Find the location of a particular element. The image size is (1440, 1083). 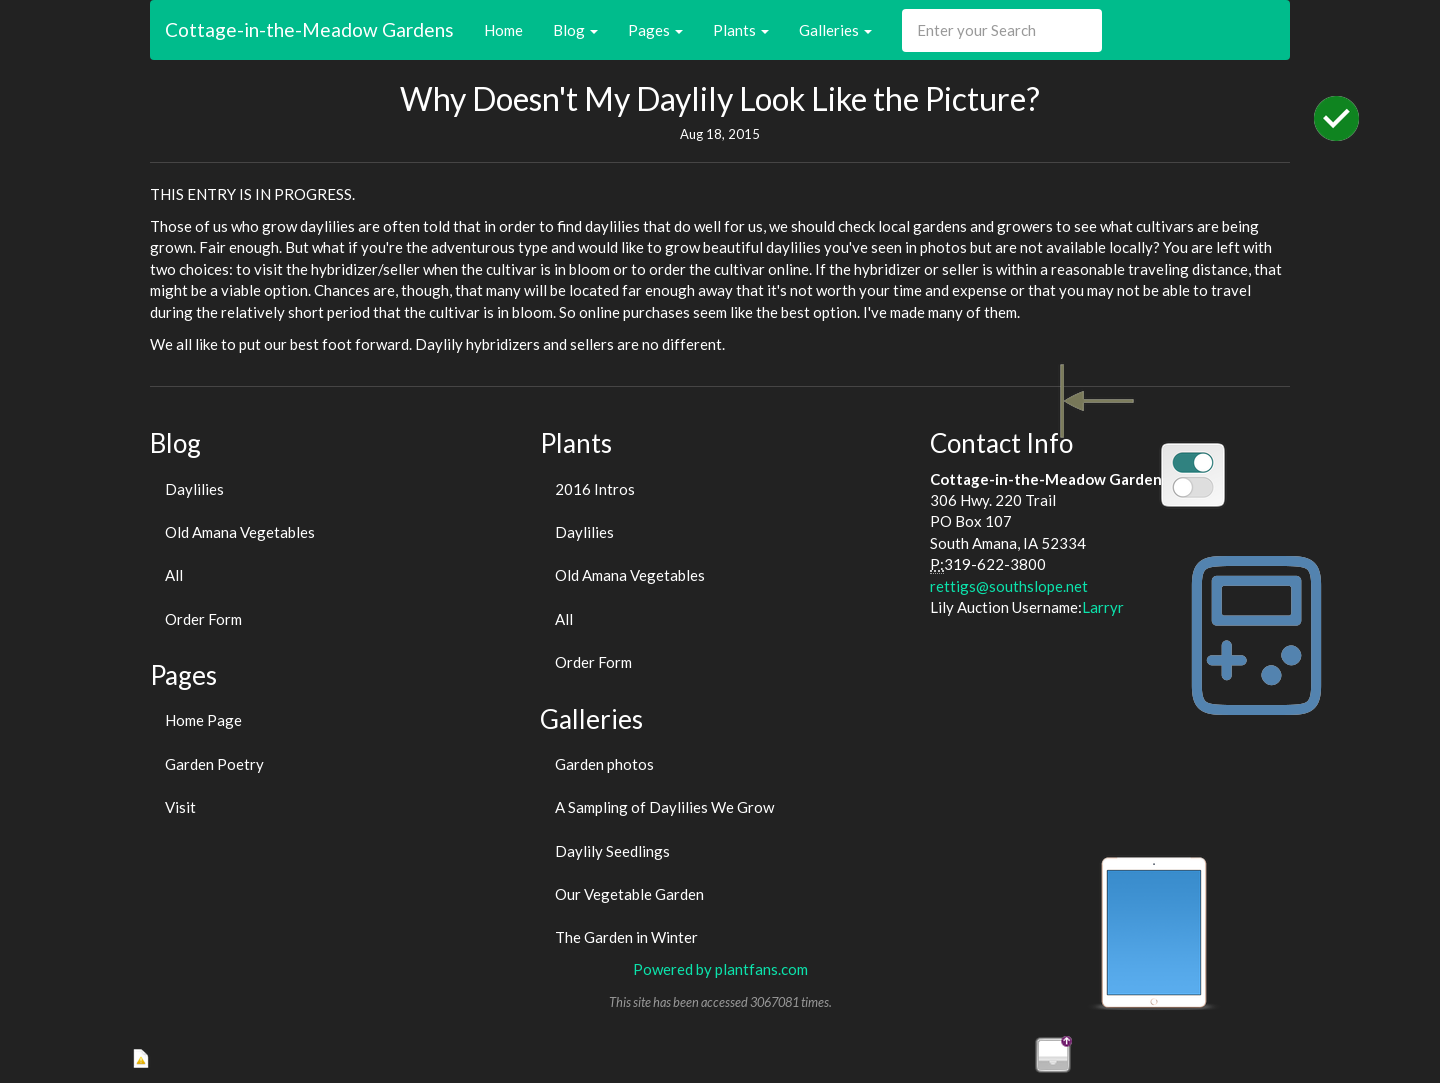

open the games app is located at coordinates (1261, 635).